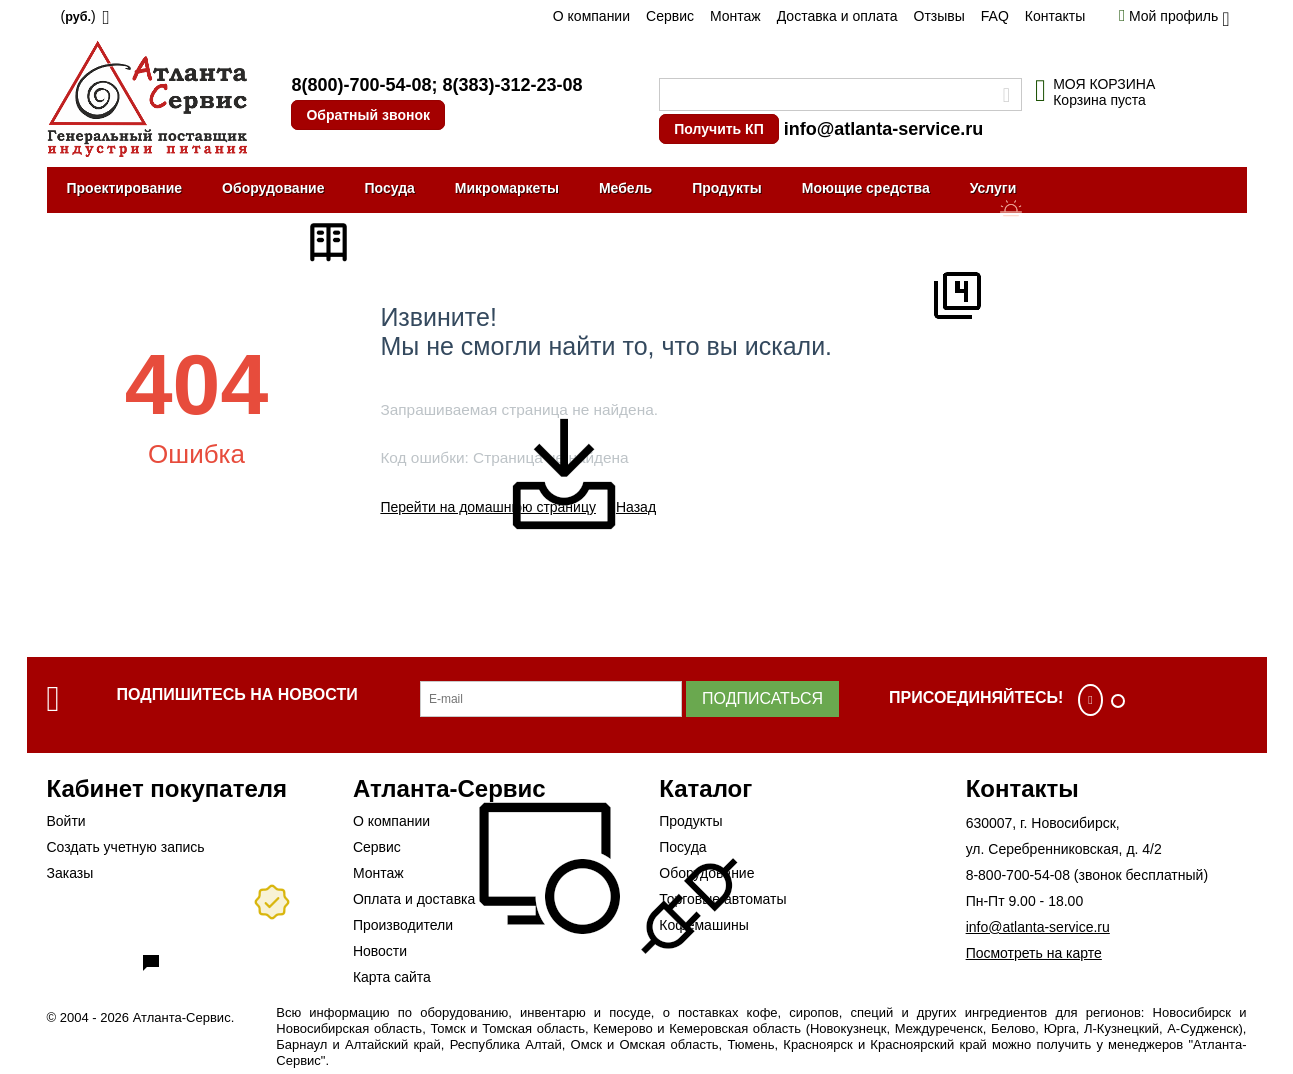  What do you see at coordinates (328, 241) in the screenshot?
I see `access storage lockers` at bounding box center [328, 241].